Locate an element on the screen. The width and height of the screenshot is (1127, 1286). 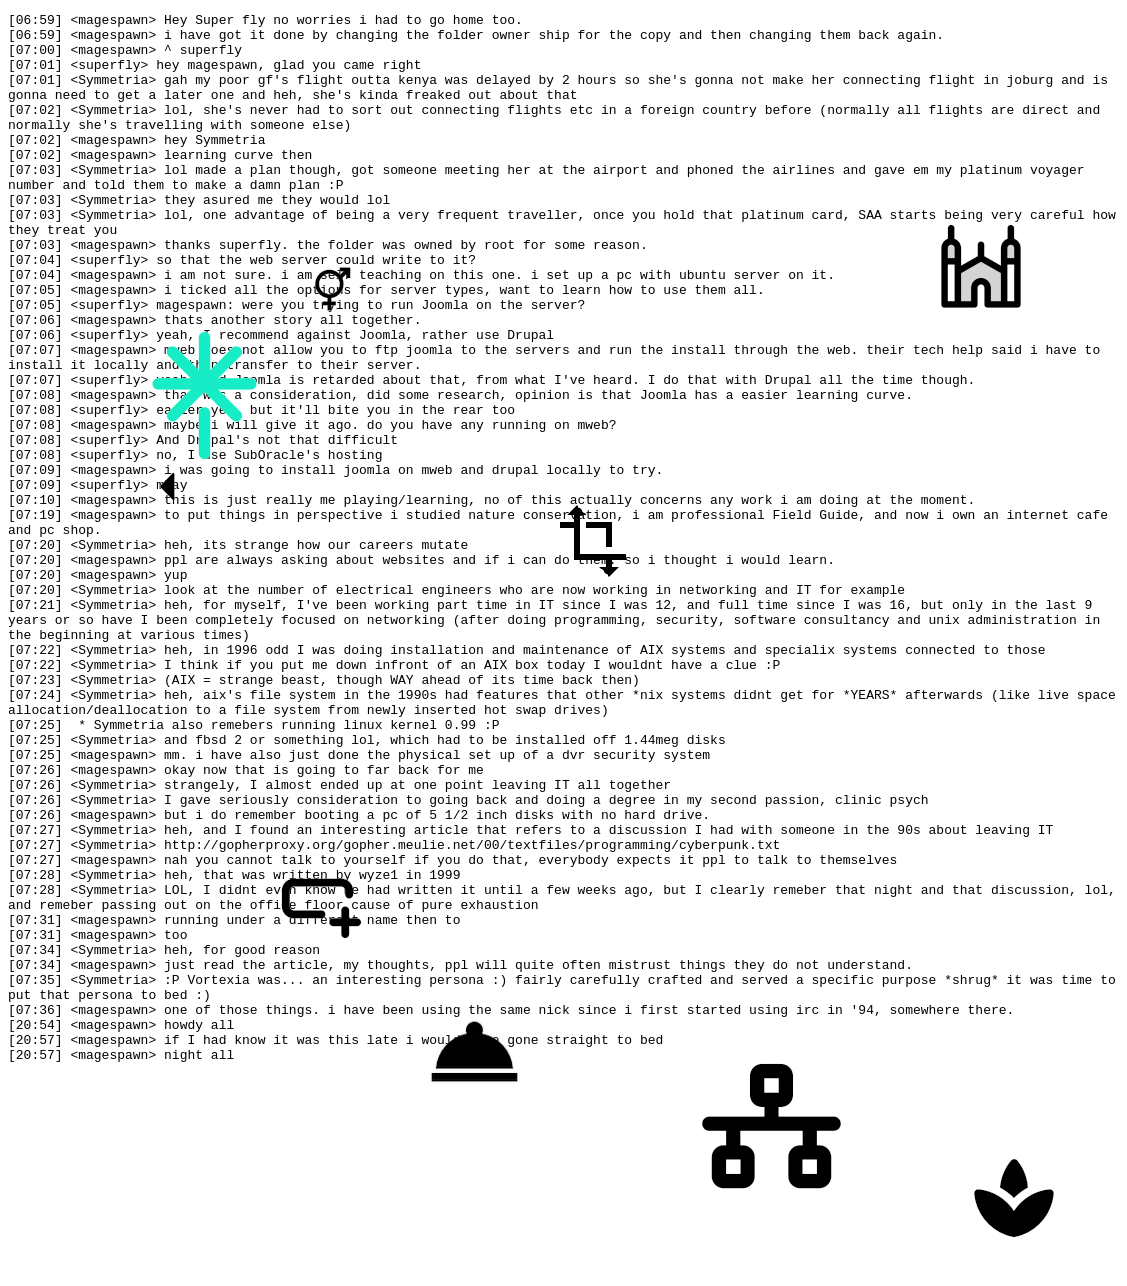
select gender or sex options is located at coordinates (333, 289).